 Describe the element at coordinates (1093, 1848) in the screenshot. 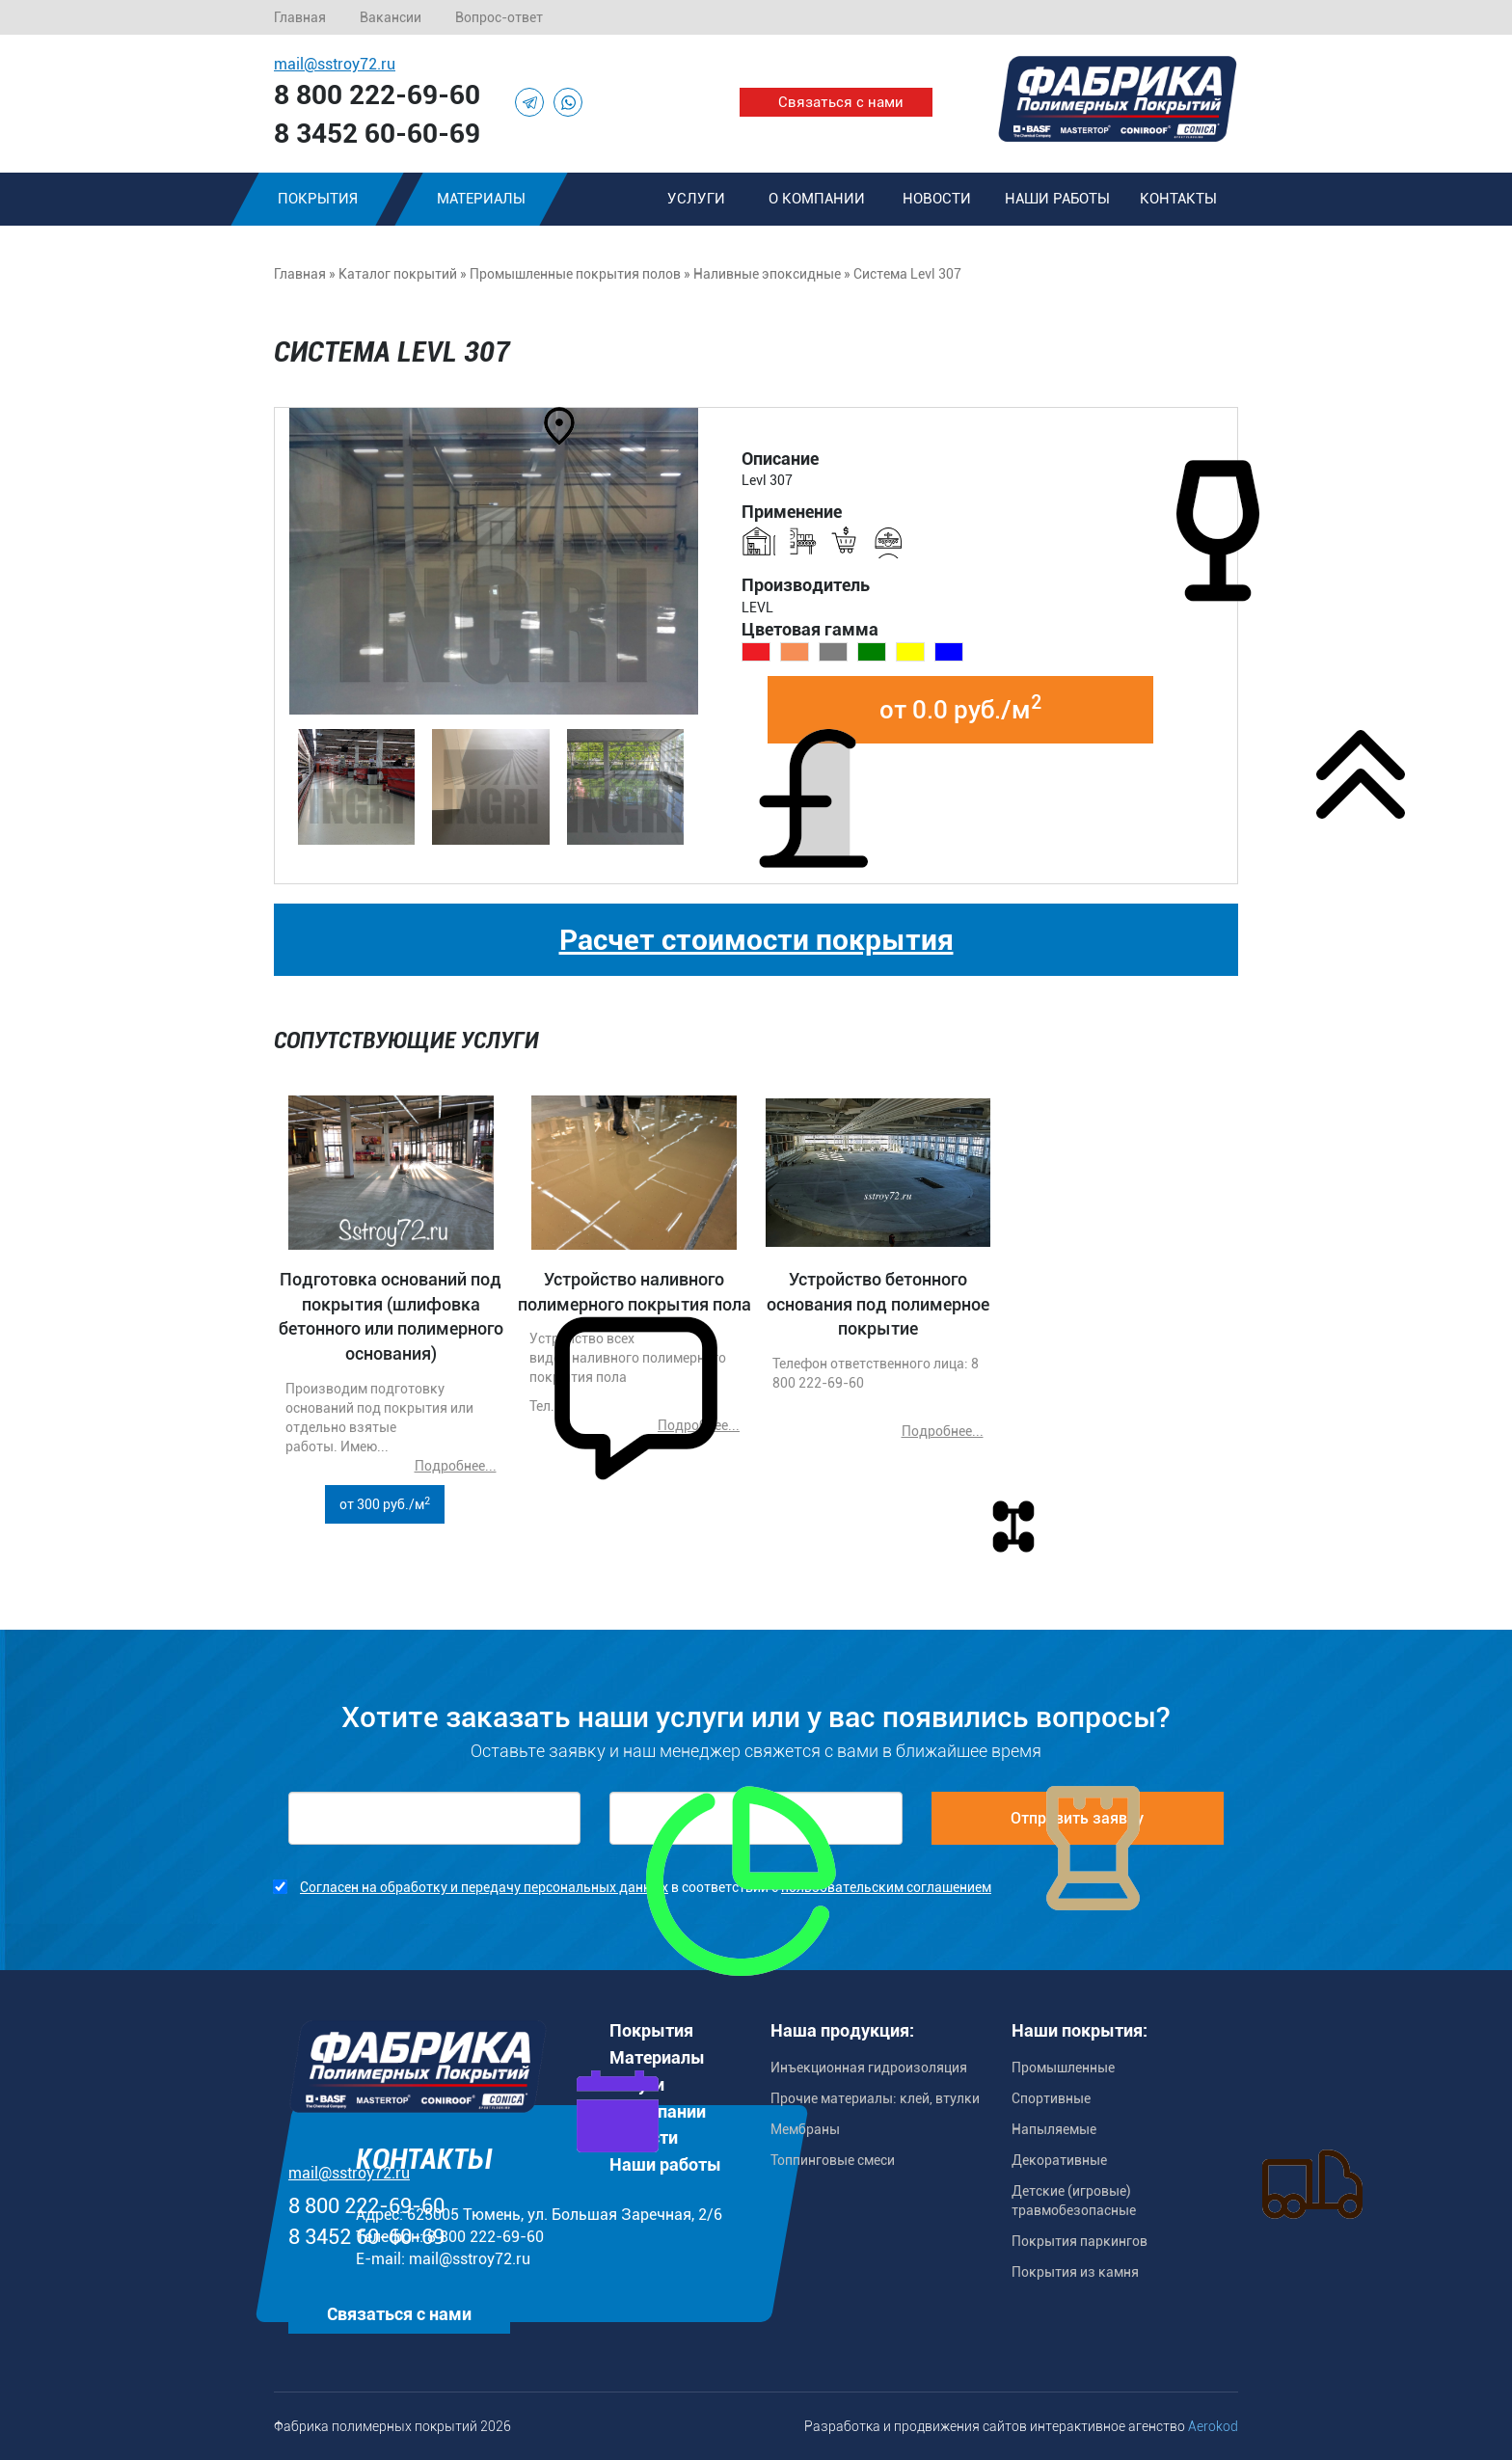

I see `chess game or strategy-related feature` at that location.